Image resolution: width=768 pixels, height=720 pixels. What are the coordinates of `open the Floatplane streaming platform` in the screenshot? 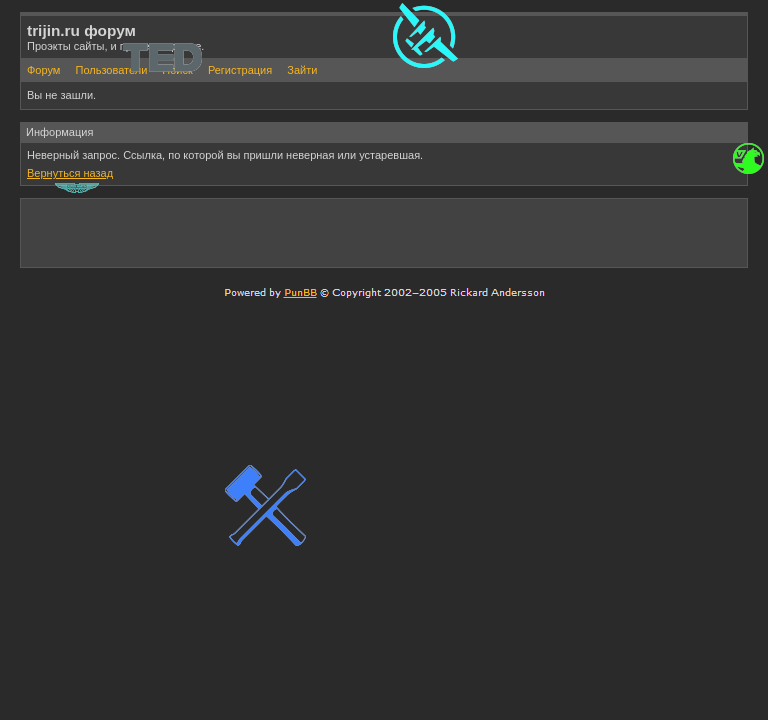 It's located at (425, 35).